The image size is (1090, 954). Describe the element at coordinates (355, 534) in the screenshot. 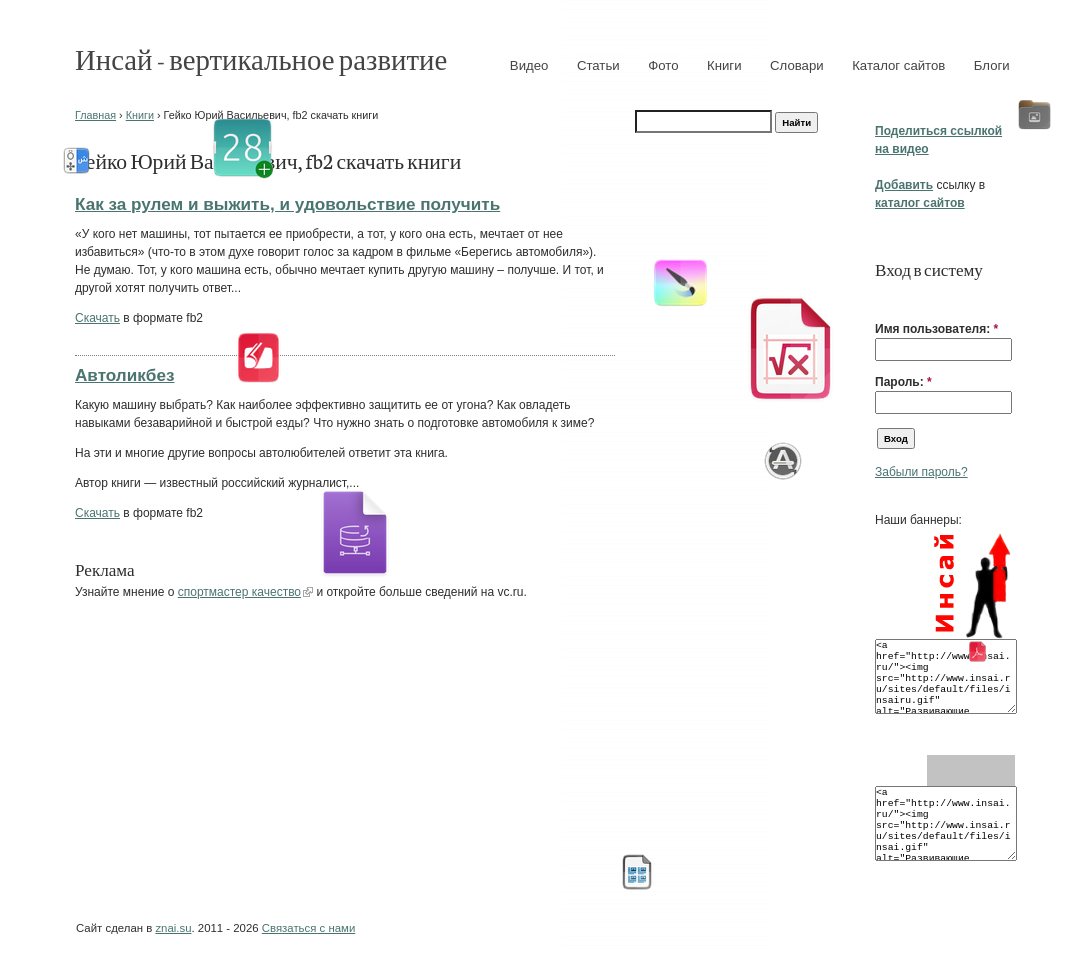

I see `kexi database project shortcut file` at that location.